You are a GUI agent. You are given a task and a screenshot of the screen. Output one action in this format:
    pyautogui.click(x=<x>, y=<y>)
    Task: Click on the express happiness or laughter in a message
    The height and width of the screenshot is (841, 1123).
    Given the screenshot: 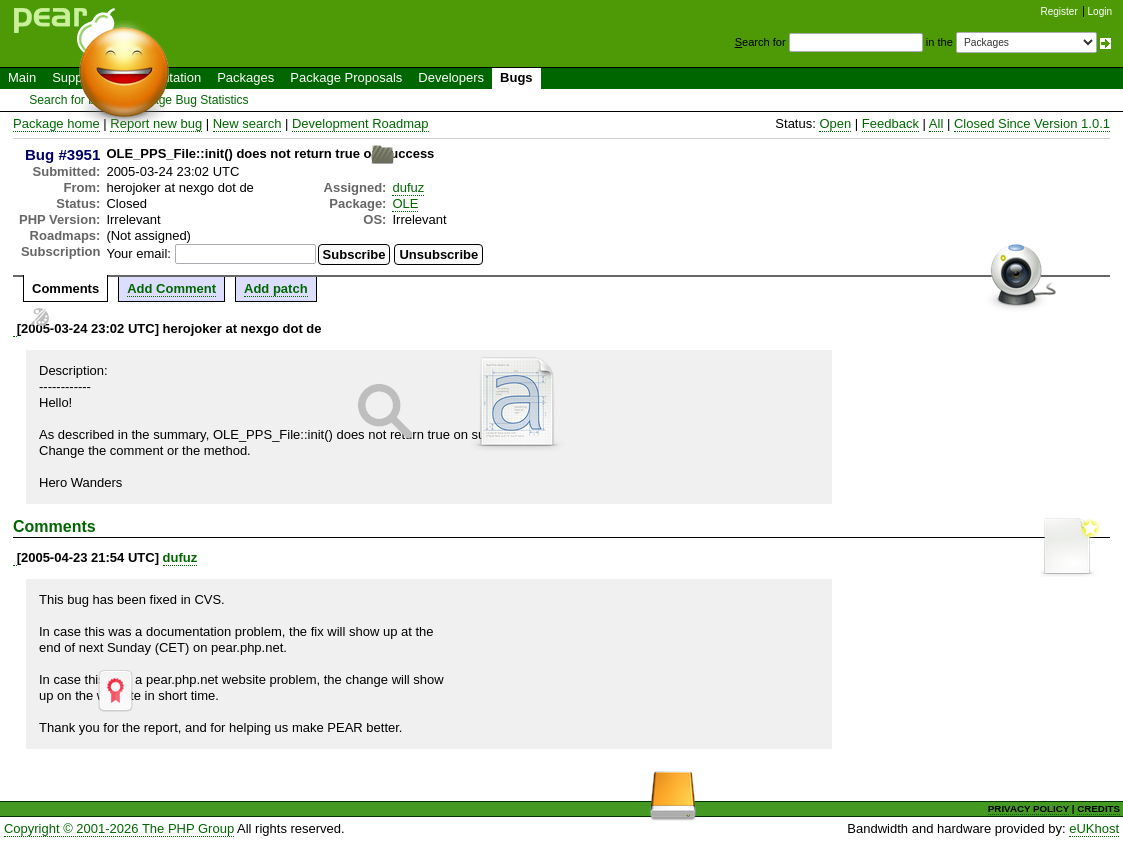 What is the action you would take?
    pyautogui.click(x=124, y=76)
    